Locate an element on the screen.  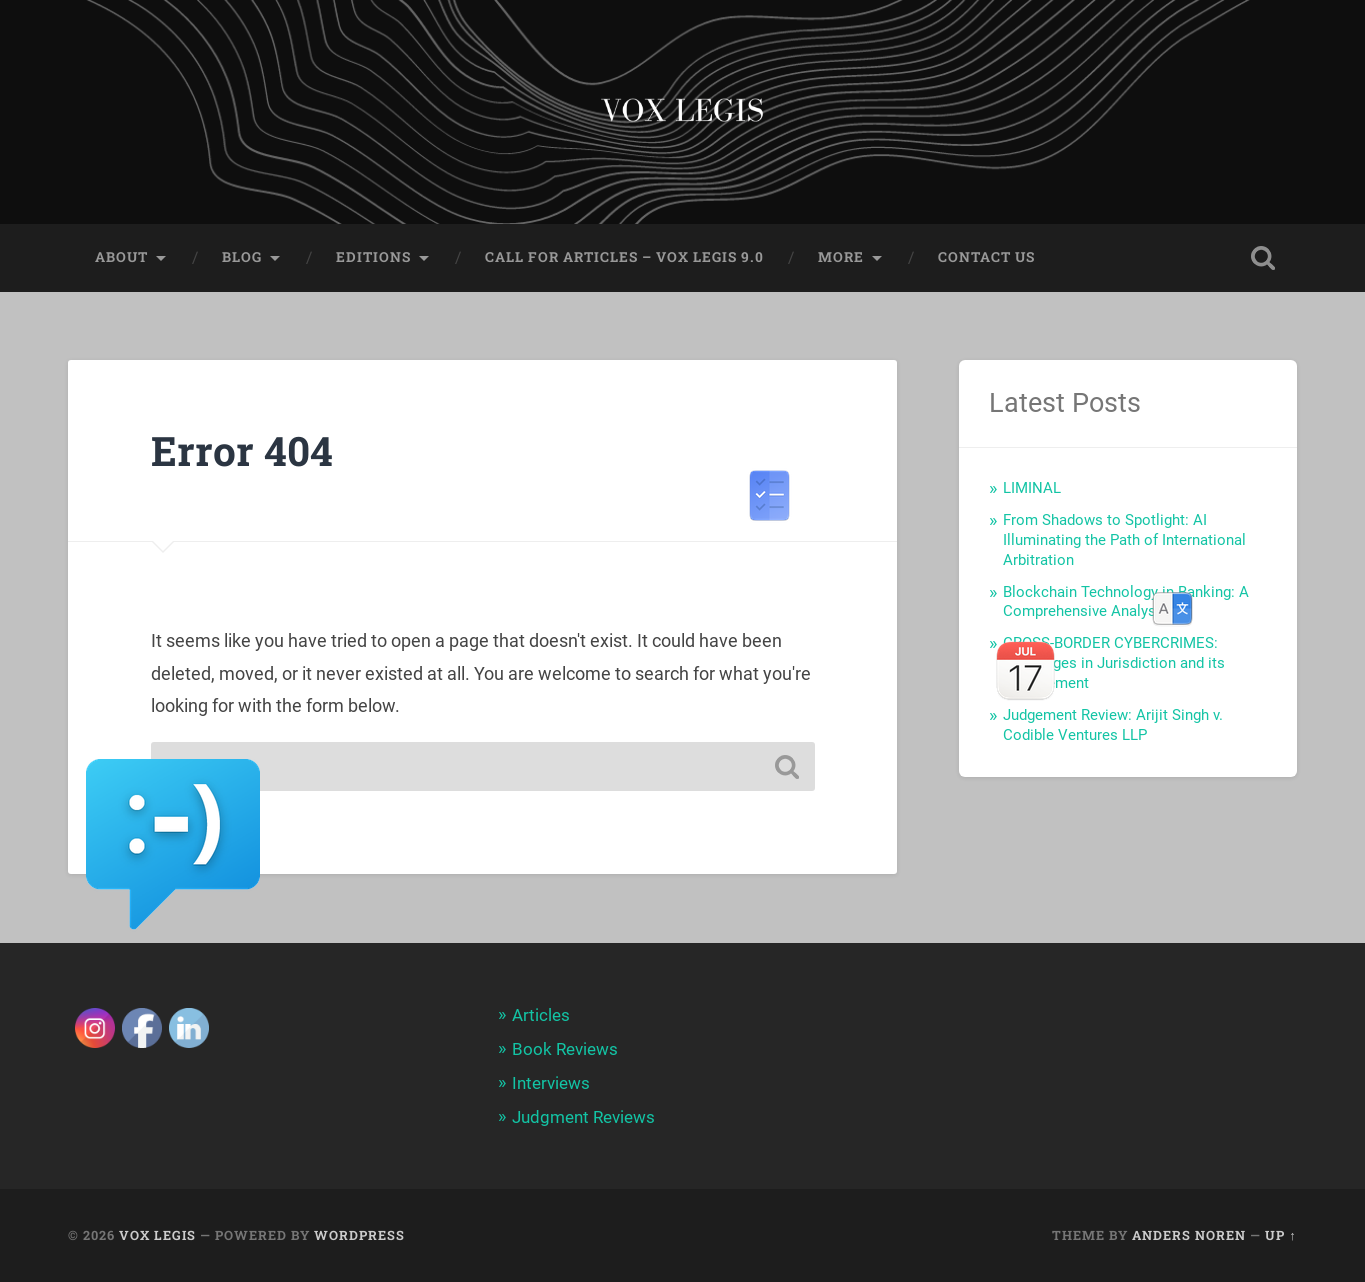
access language and region settings is located at coordinates (1172, 608).